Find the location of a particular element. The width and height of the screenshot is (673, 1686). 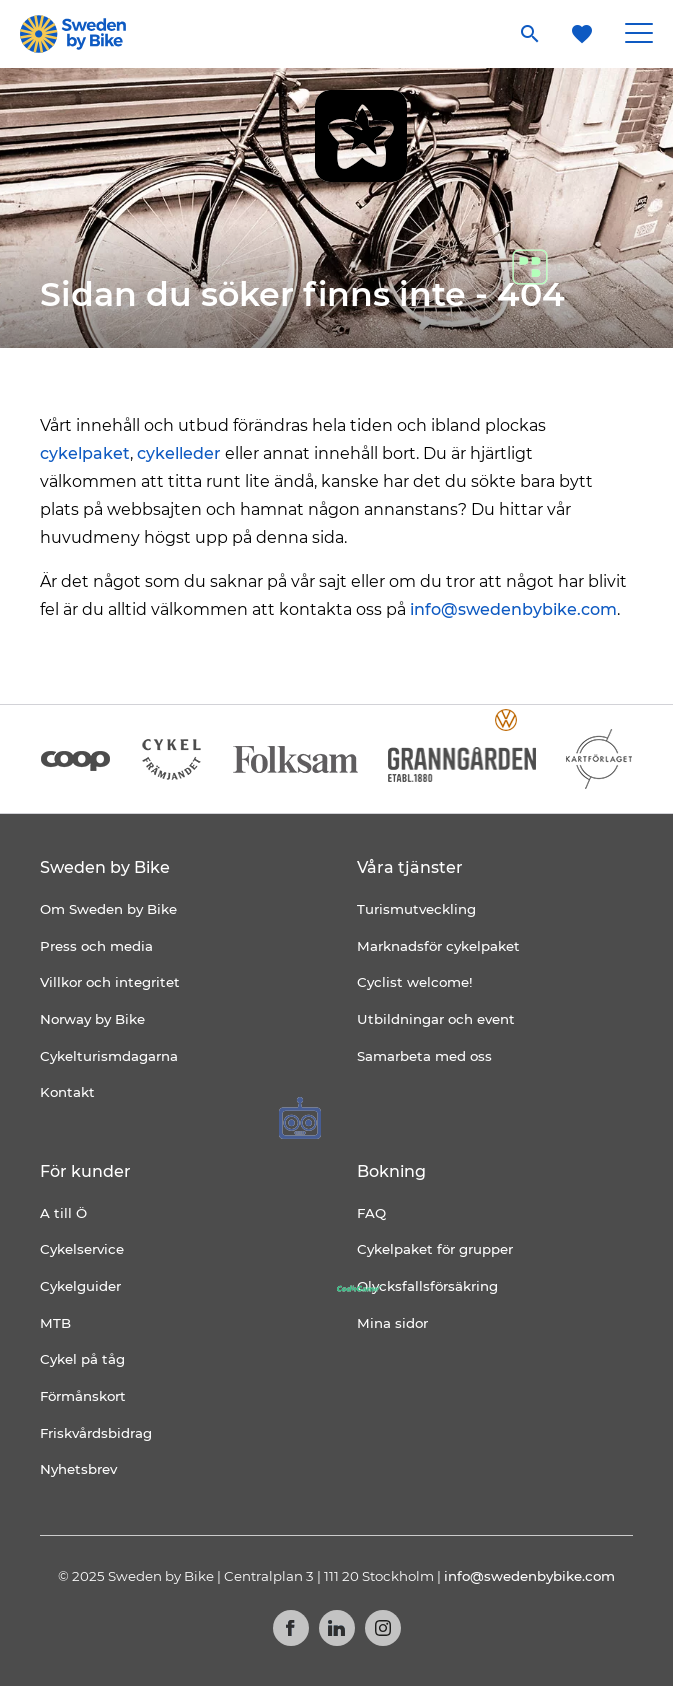

probot automation service logo is located at coordinates (300, 1118).